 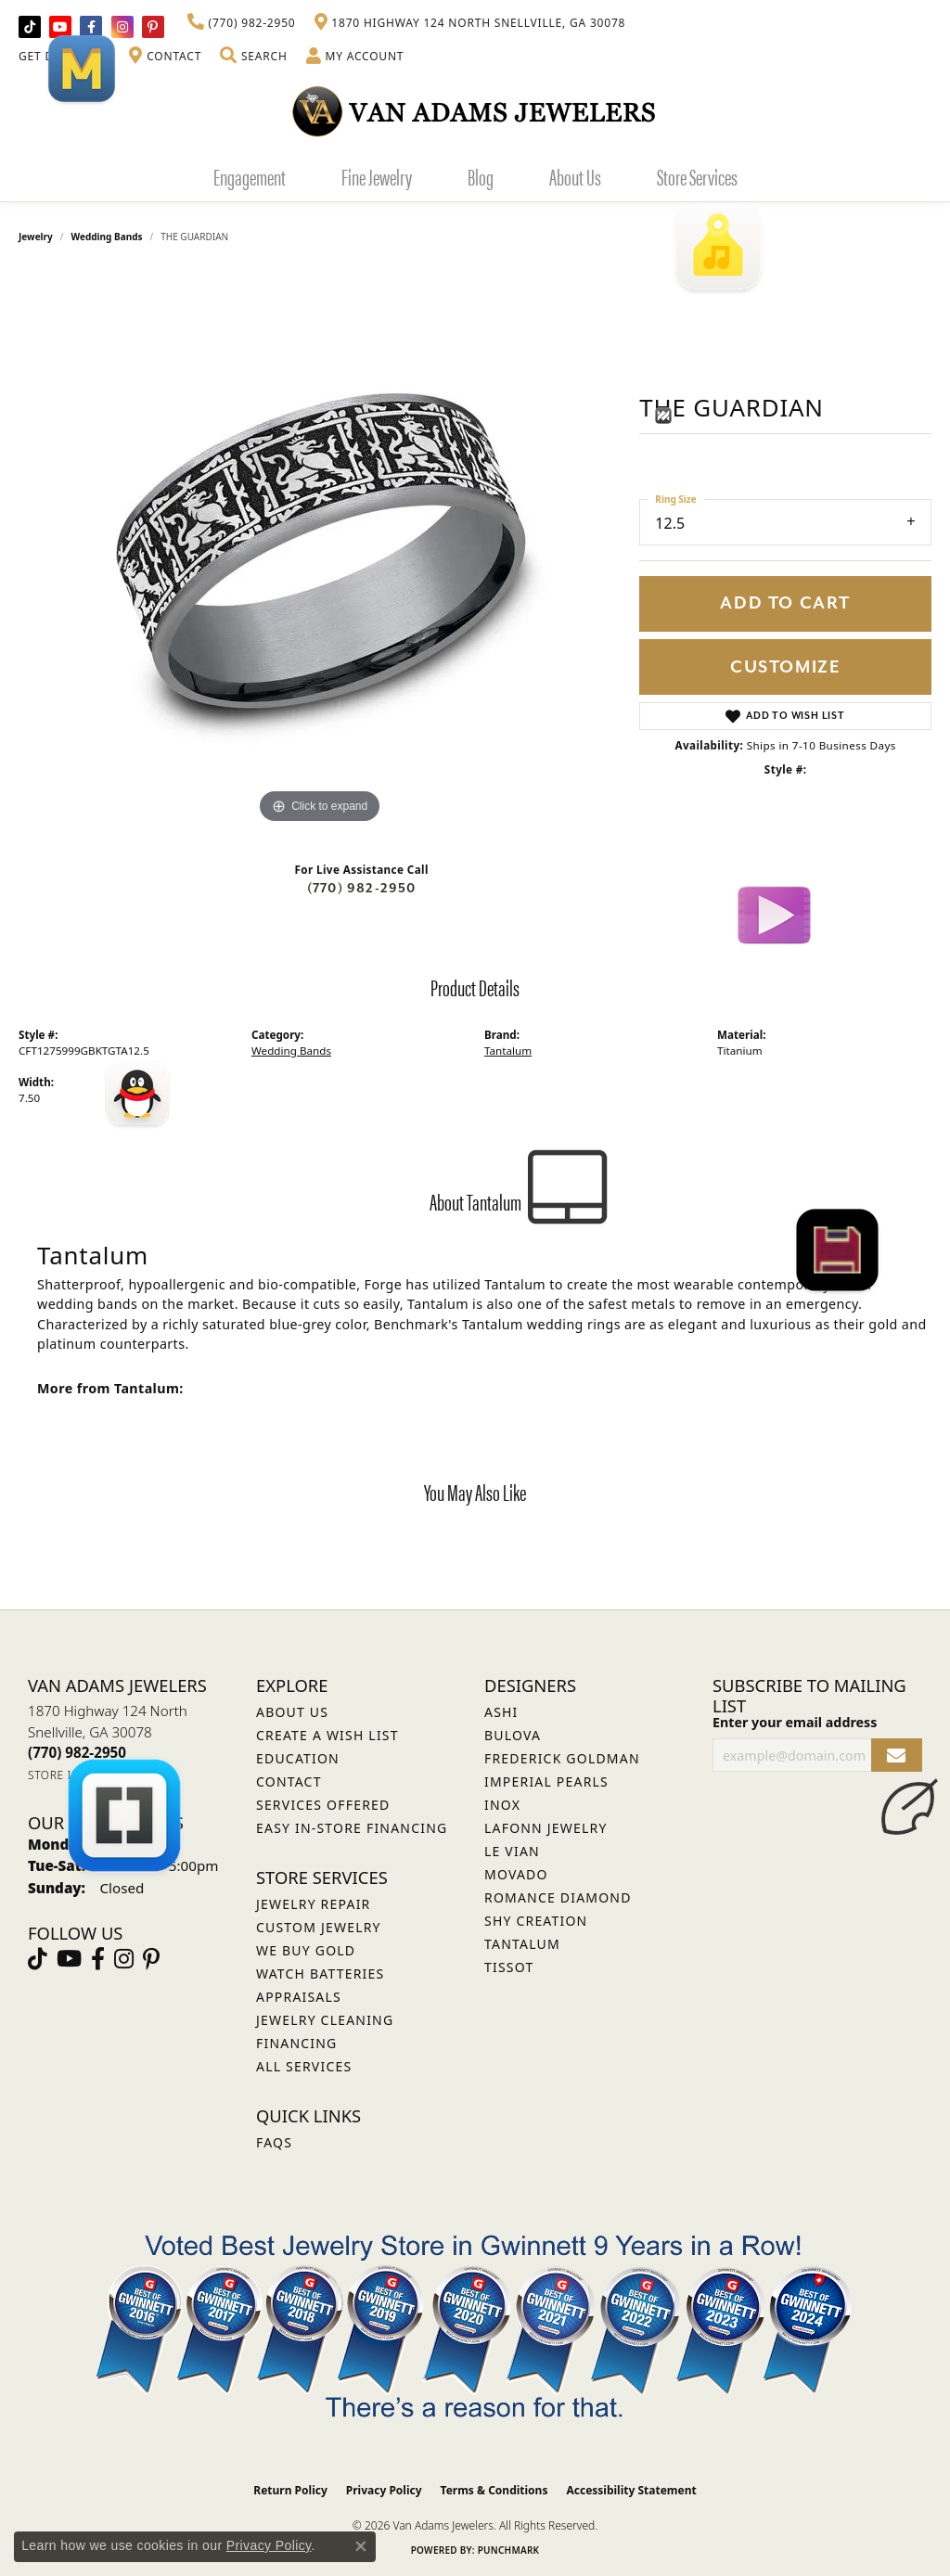 What do you see at coordinates (663, 416) in the screenshot?
I see `launch Dota Underlords game` at bounding box center [663, 416].